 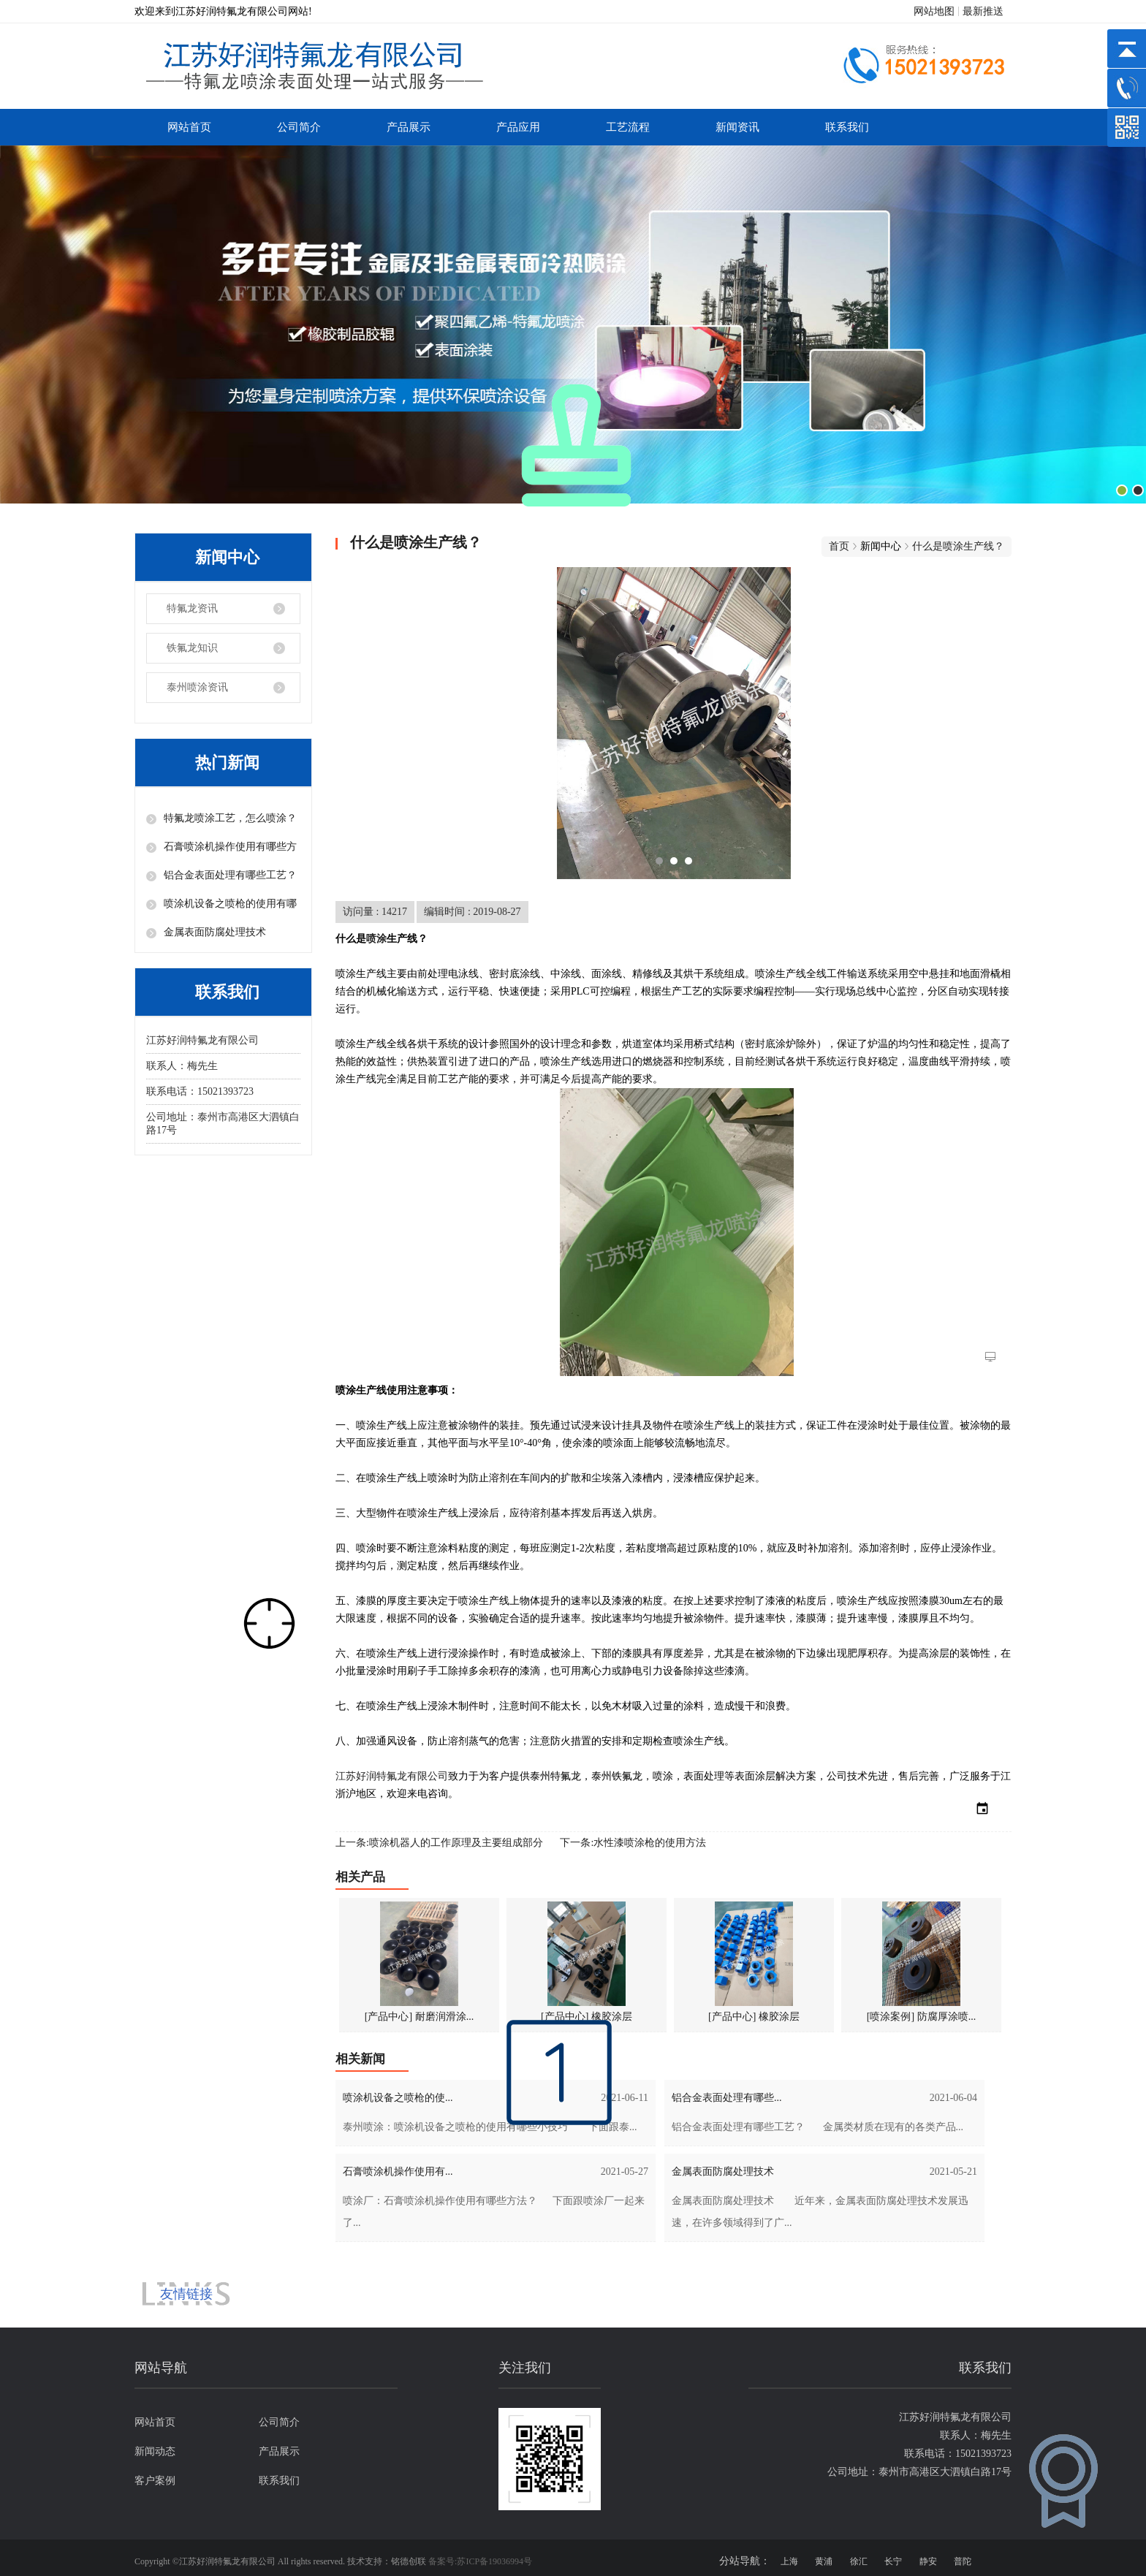 What do you see at coordinates (990, 1356) in the screenshot?
I see `switch to desktop view` at bounding box center [990, 1356].